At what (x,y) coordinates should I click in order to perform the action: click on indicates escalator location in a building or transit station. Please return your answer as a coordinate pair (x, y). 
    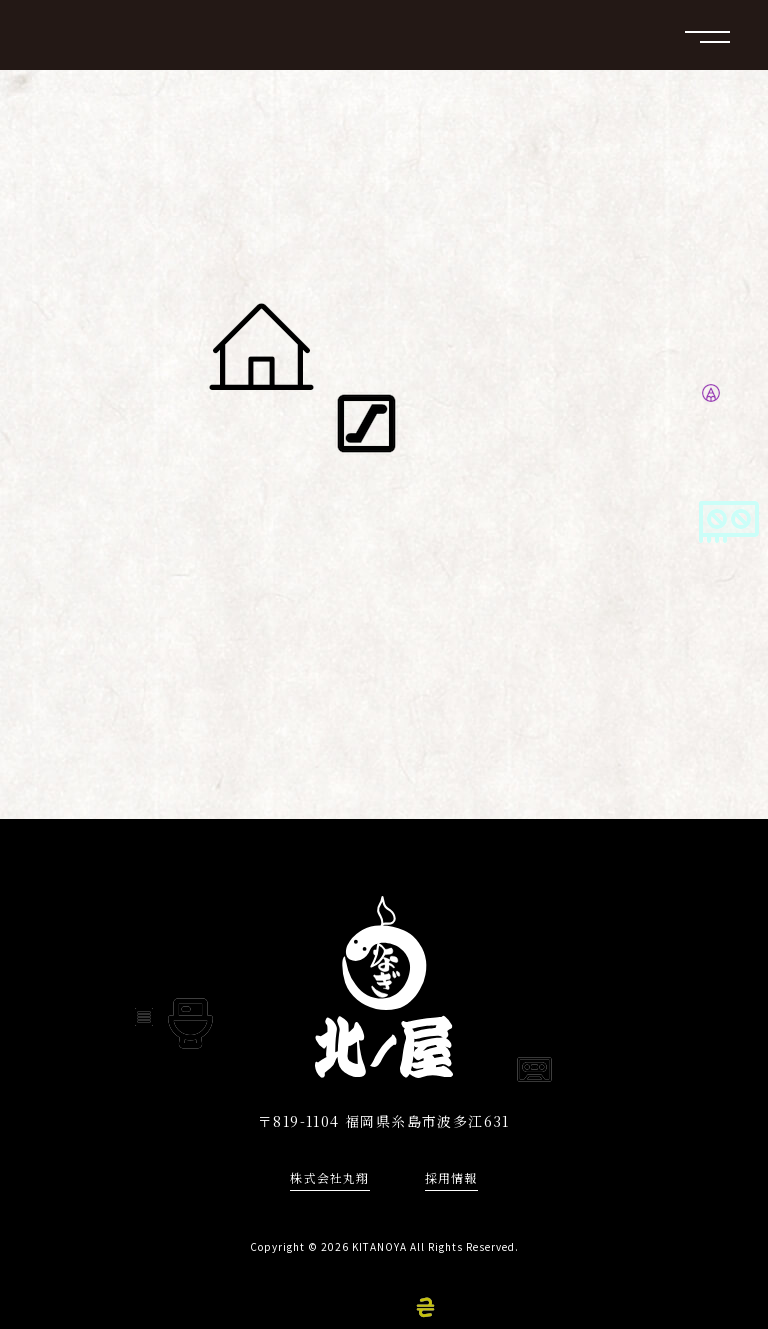
    Looking at the image, I should click on (366, 423).